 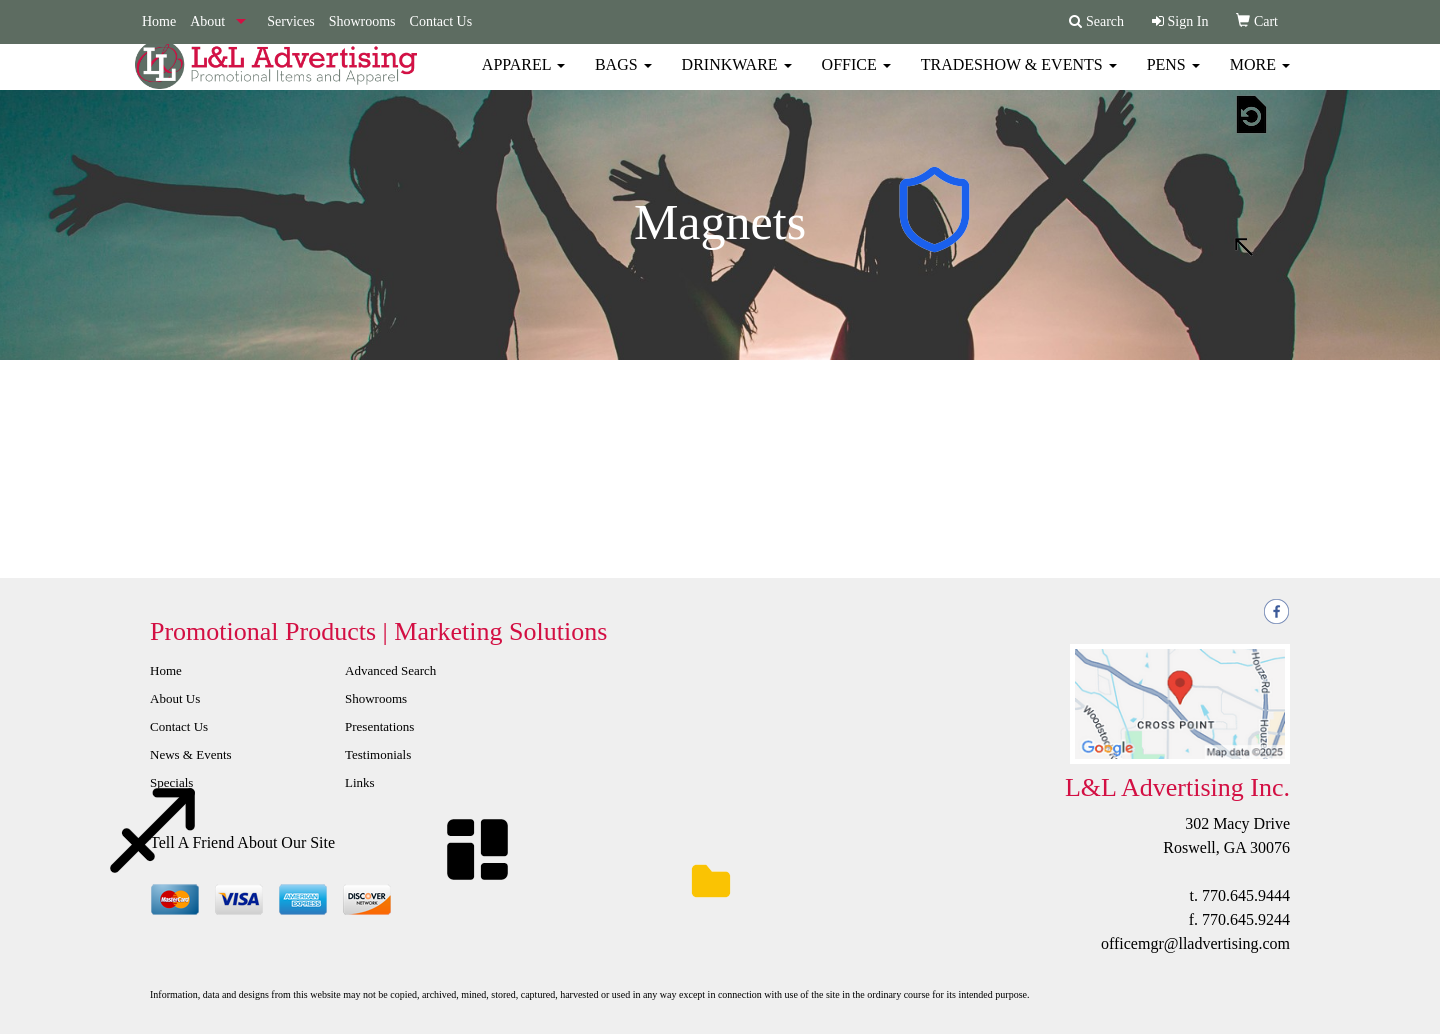 What do you see at coordinates (1251, 114) in the screenshot?
I see `restore a previous version of a document` at bounding box center [1251, 114].